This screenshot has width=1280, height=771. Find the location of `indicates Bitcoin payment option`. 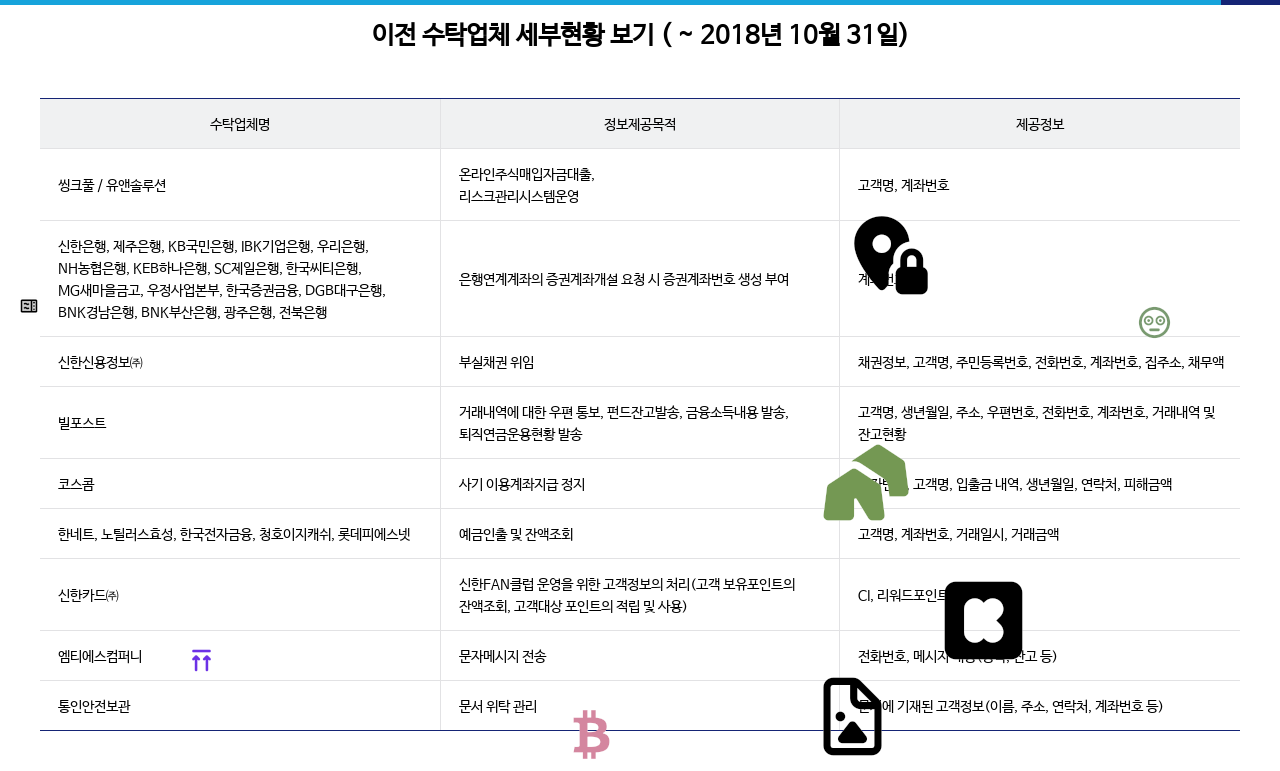

indicates Bitcoin payment option is located at coordinates (591, 734).